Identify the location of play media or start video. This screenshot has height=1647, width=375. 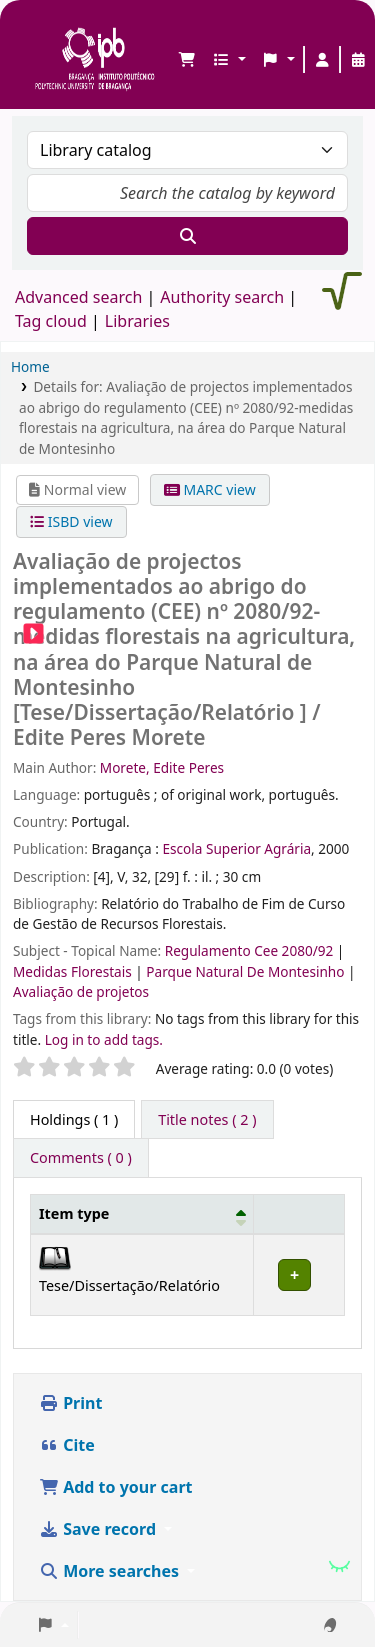
(33, 633).